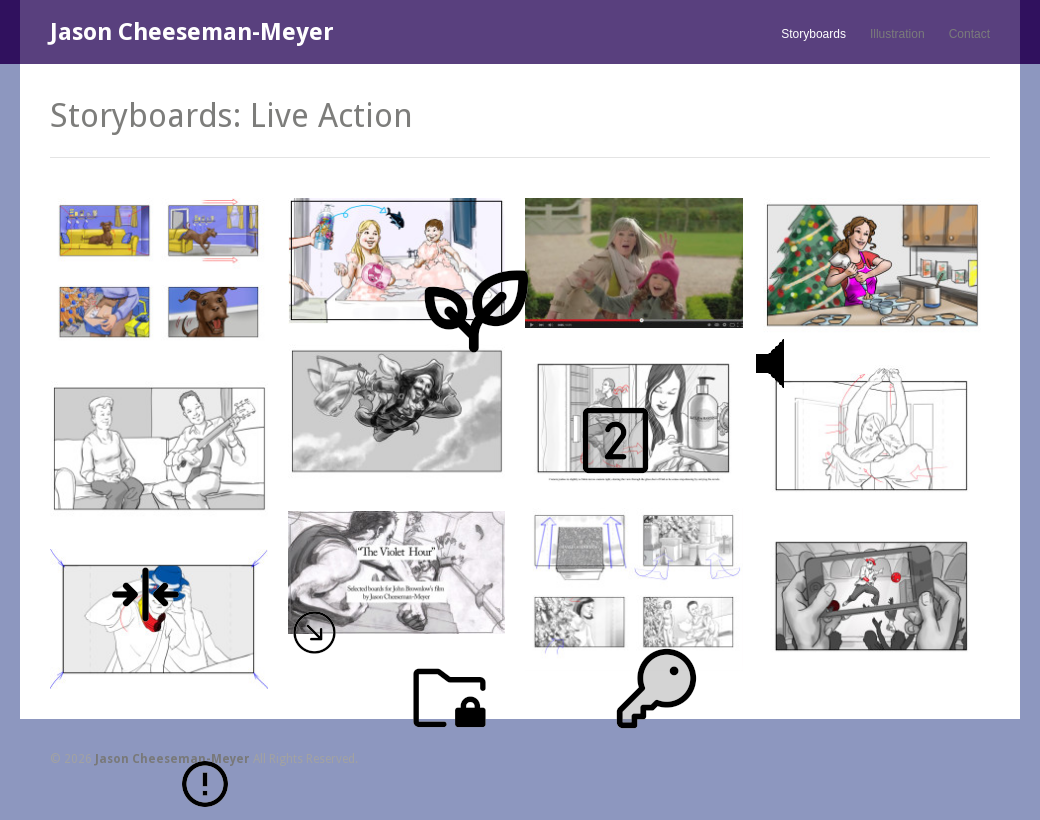 The image size is (1040, 820). I want to click on select option number two, so click(615, 440).